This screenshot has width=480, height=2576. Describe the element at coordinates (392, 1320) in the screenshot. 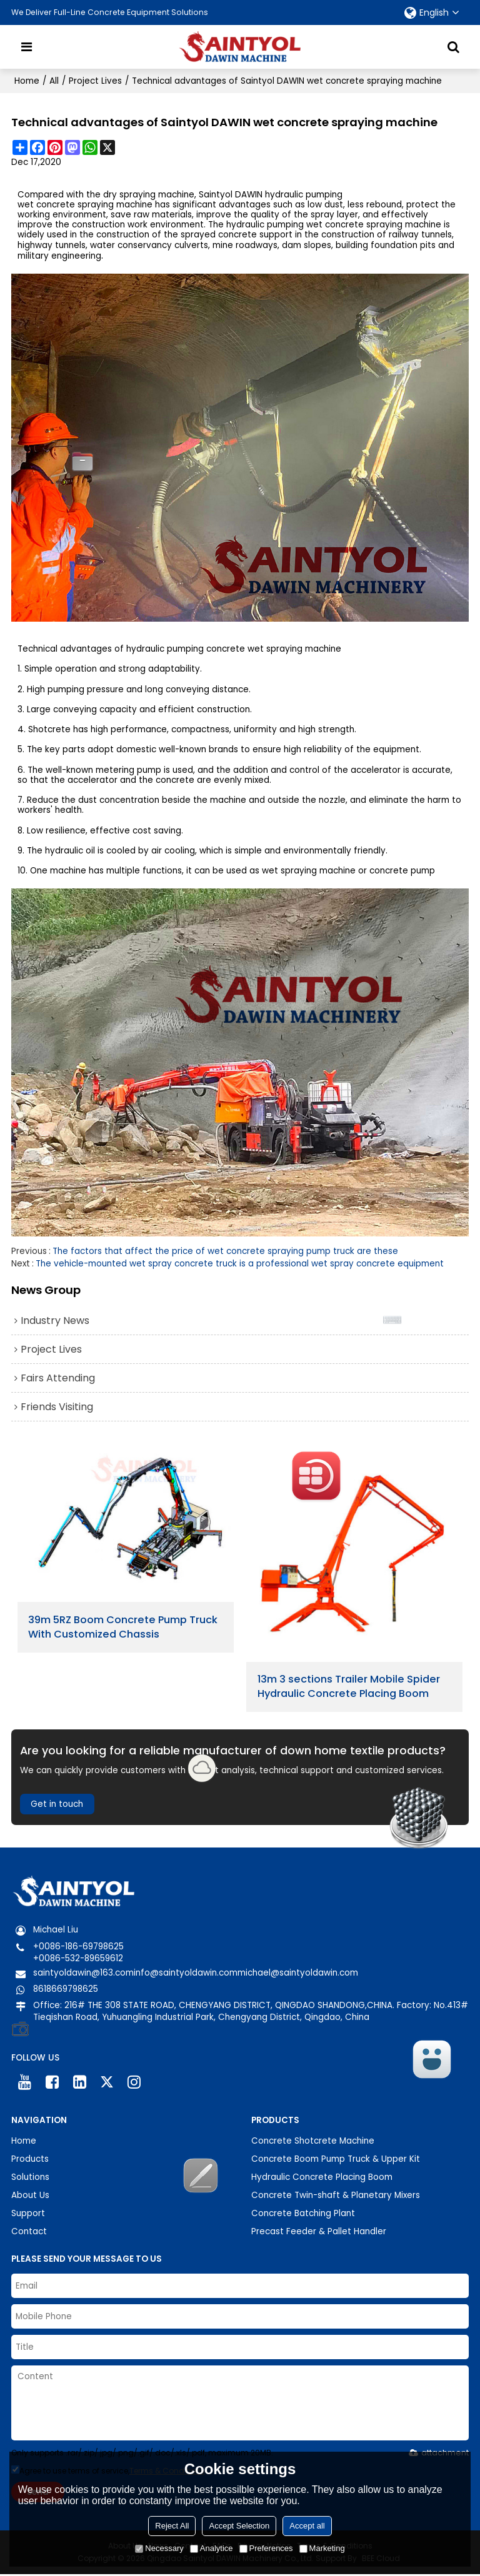

I see `access keyboard settings` at that location.